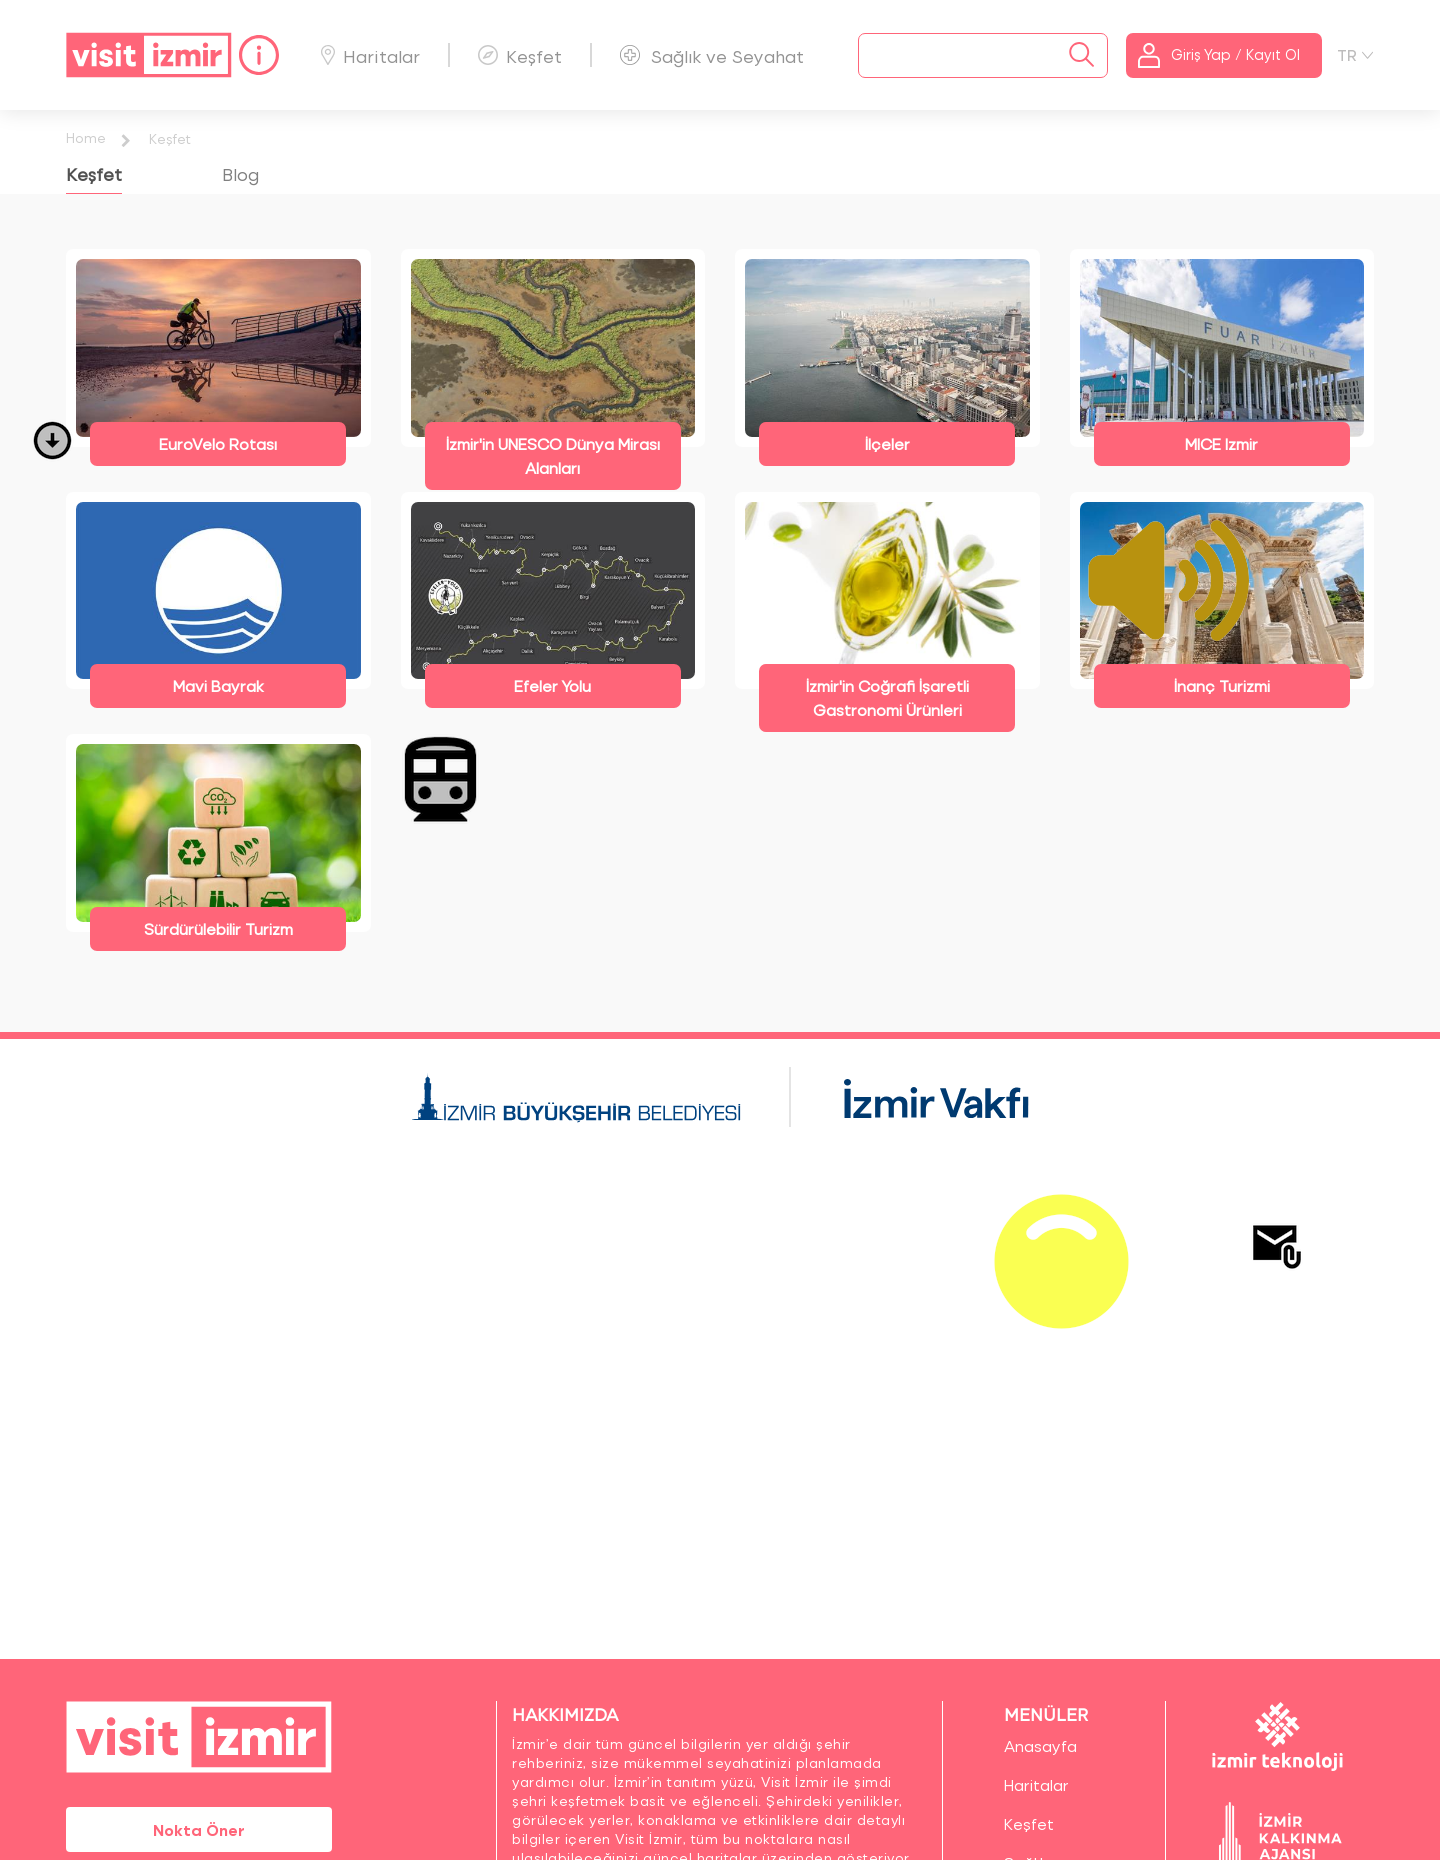 The height and width of the screenshot is (1860, 1440). I want to click on download file or content, so click(52, 440).